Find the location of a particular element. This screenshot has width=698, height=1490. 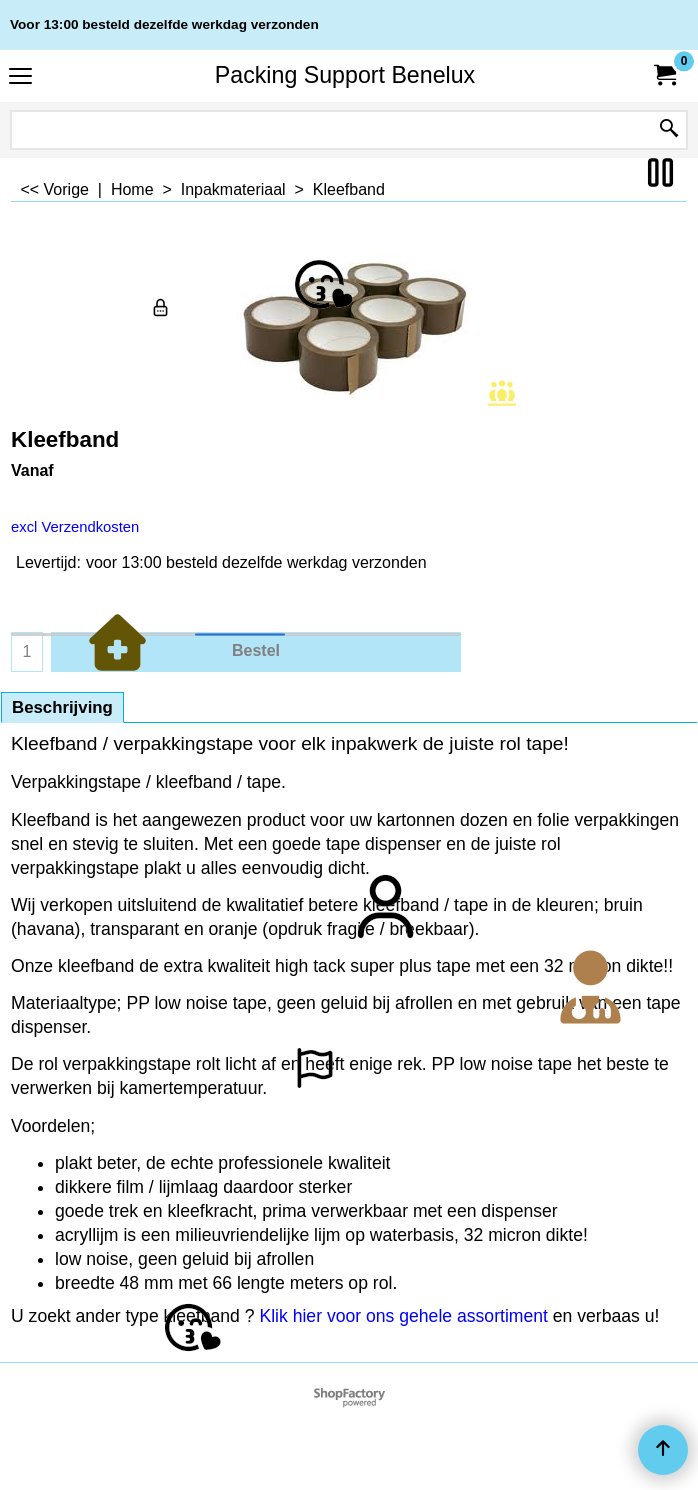

access home healthcare services is located at coordinates (117, 642).